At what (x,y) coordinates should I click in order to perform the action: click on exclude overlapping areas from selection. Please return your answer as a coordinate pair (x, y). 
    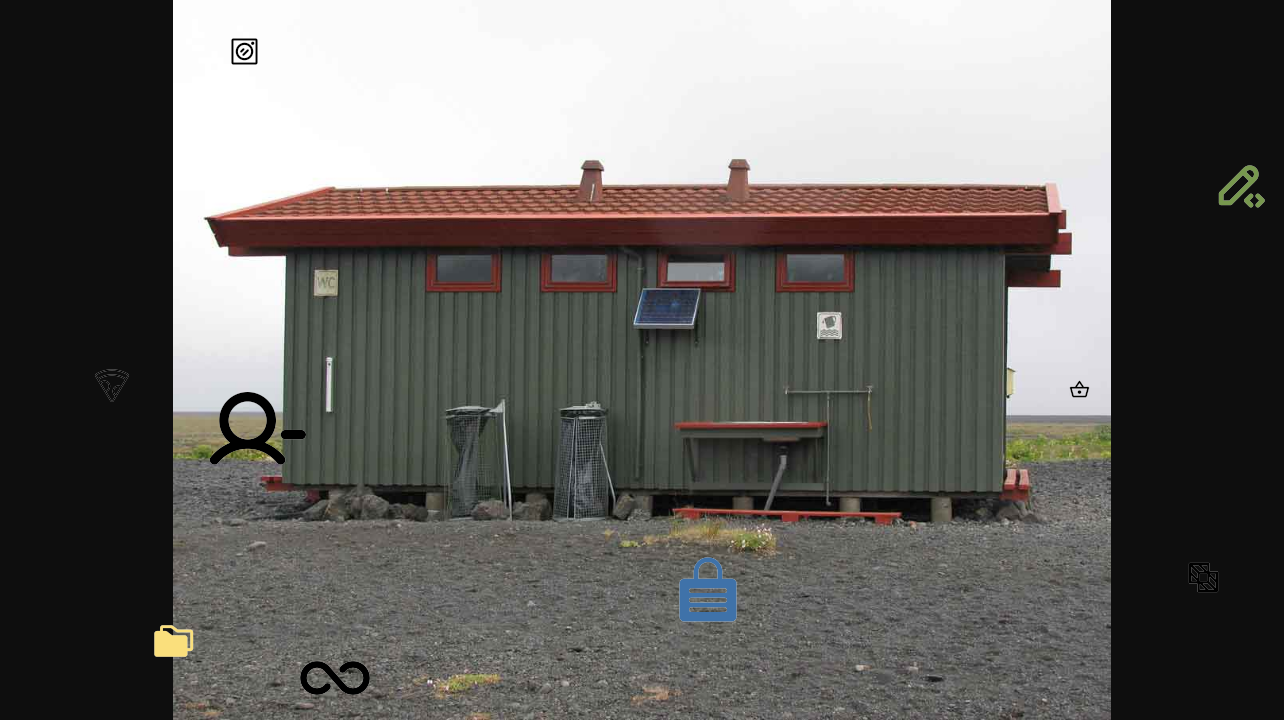
    Looking at the image, I should click on (1203, 577).